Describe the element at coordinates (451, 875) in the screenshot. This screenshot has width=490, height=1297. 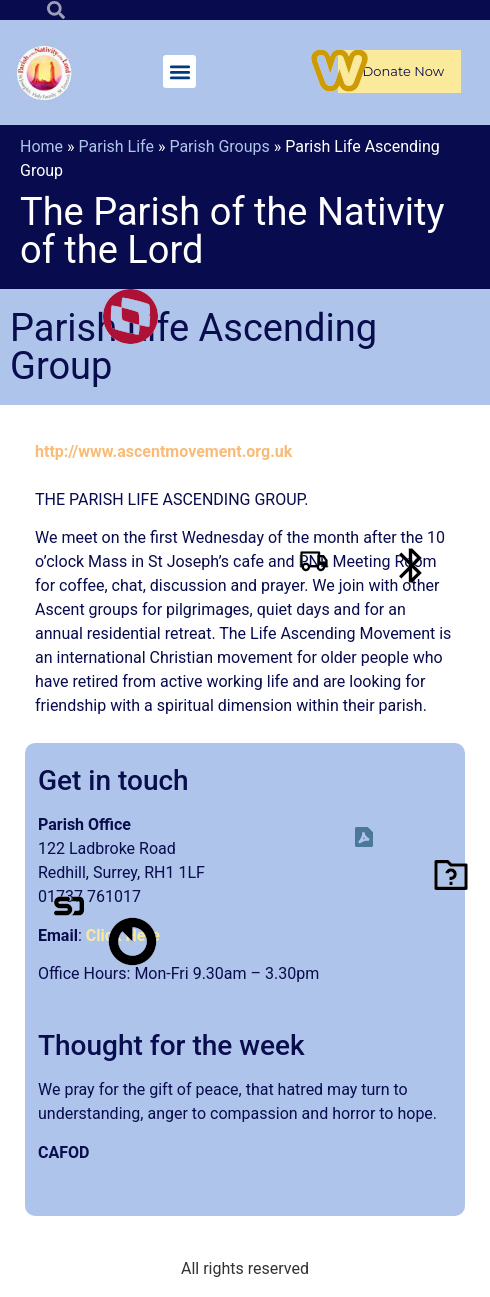
I see `folder with unknown or unrecognized contents` at that location.